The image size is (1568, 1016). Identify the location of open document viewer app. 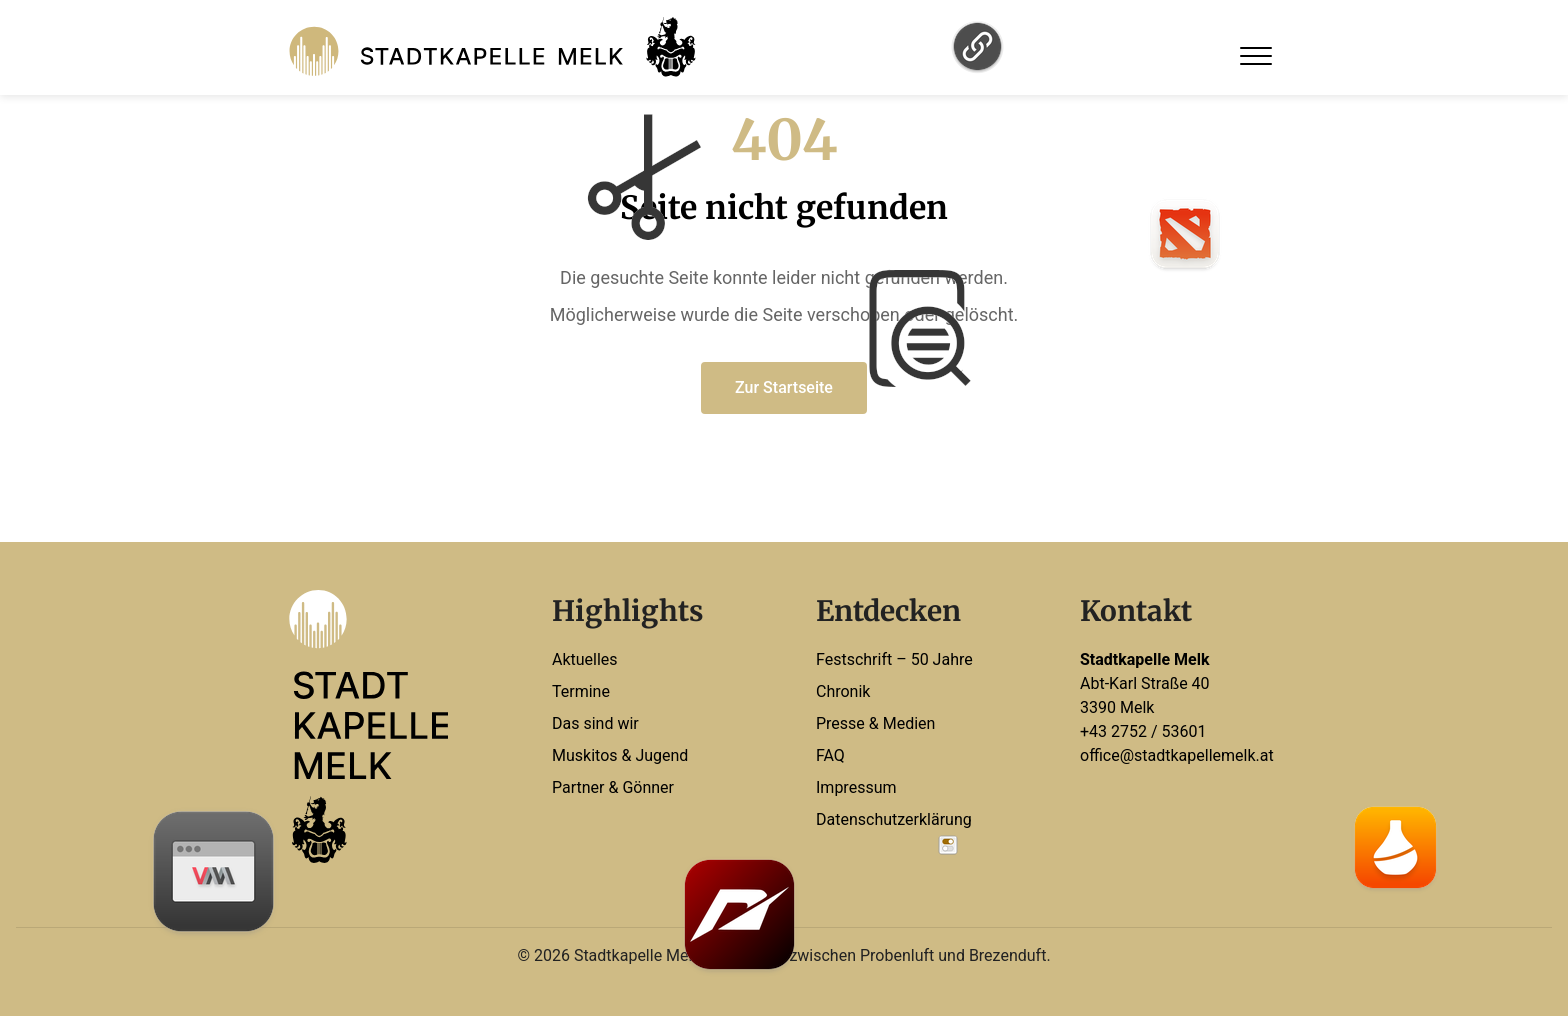
(920, 328).